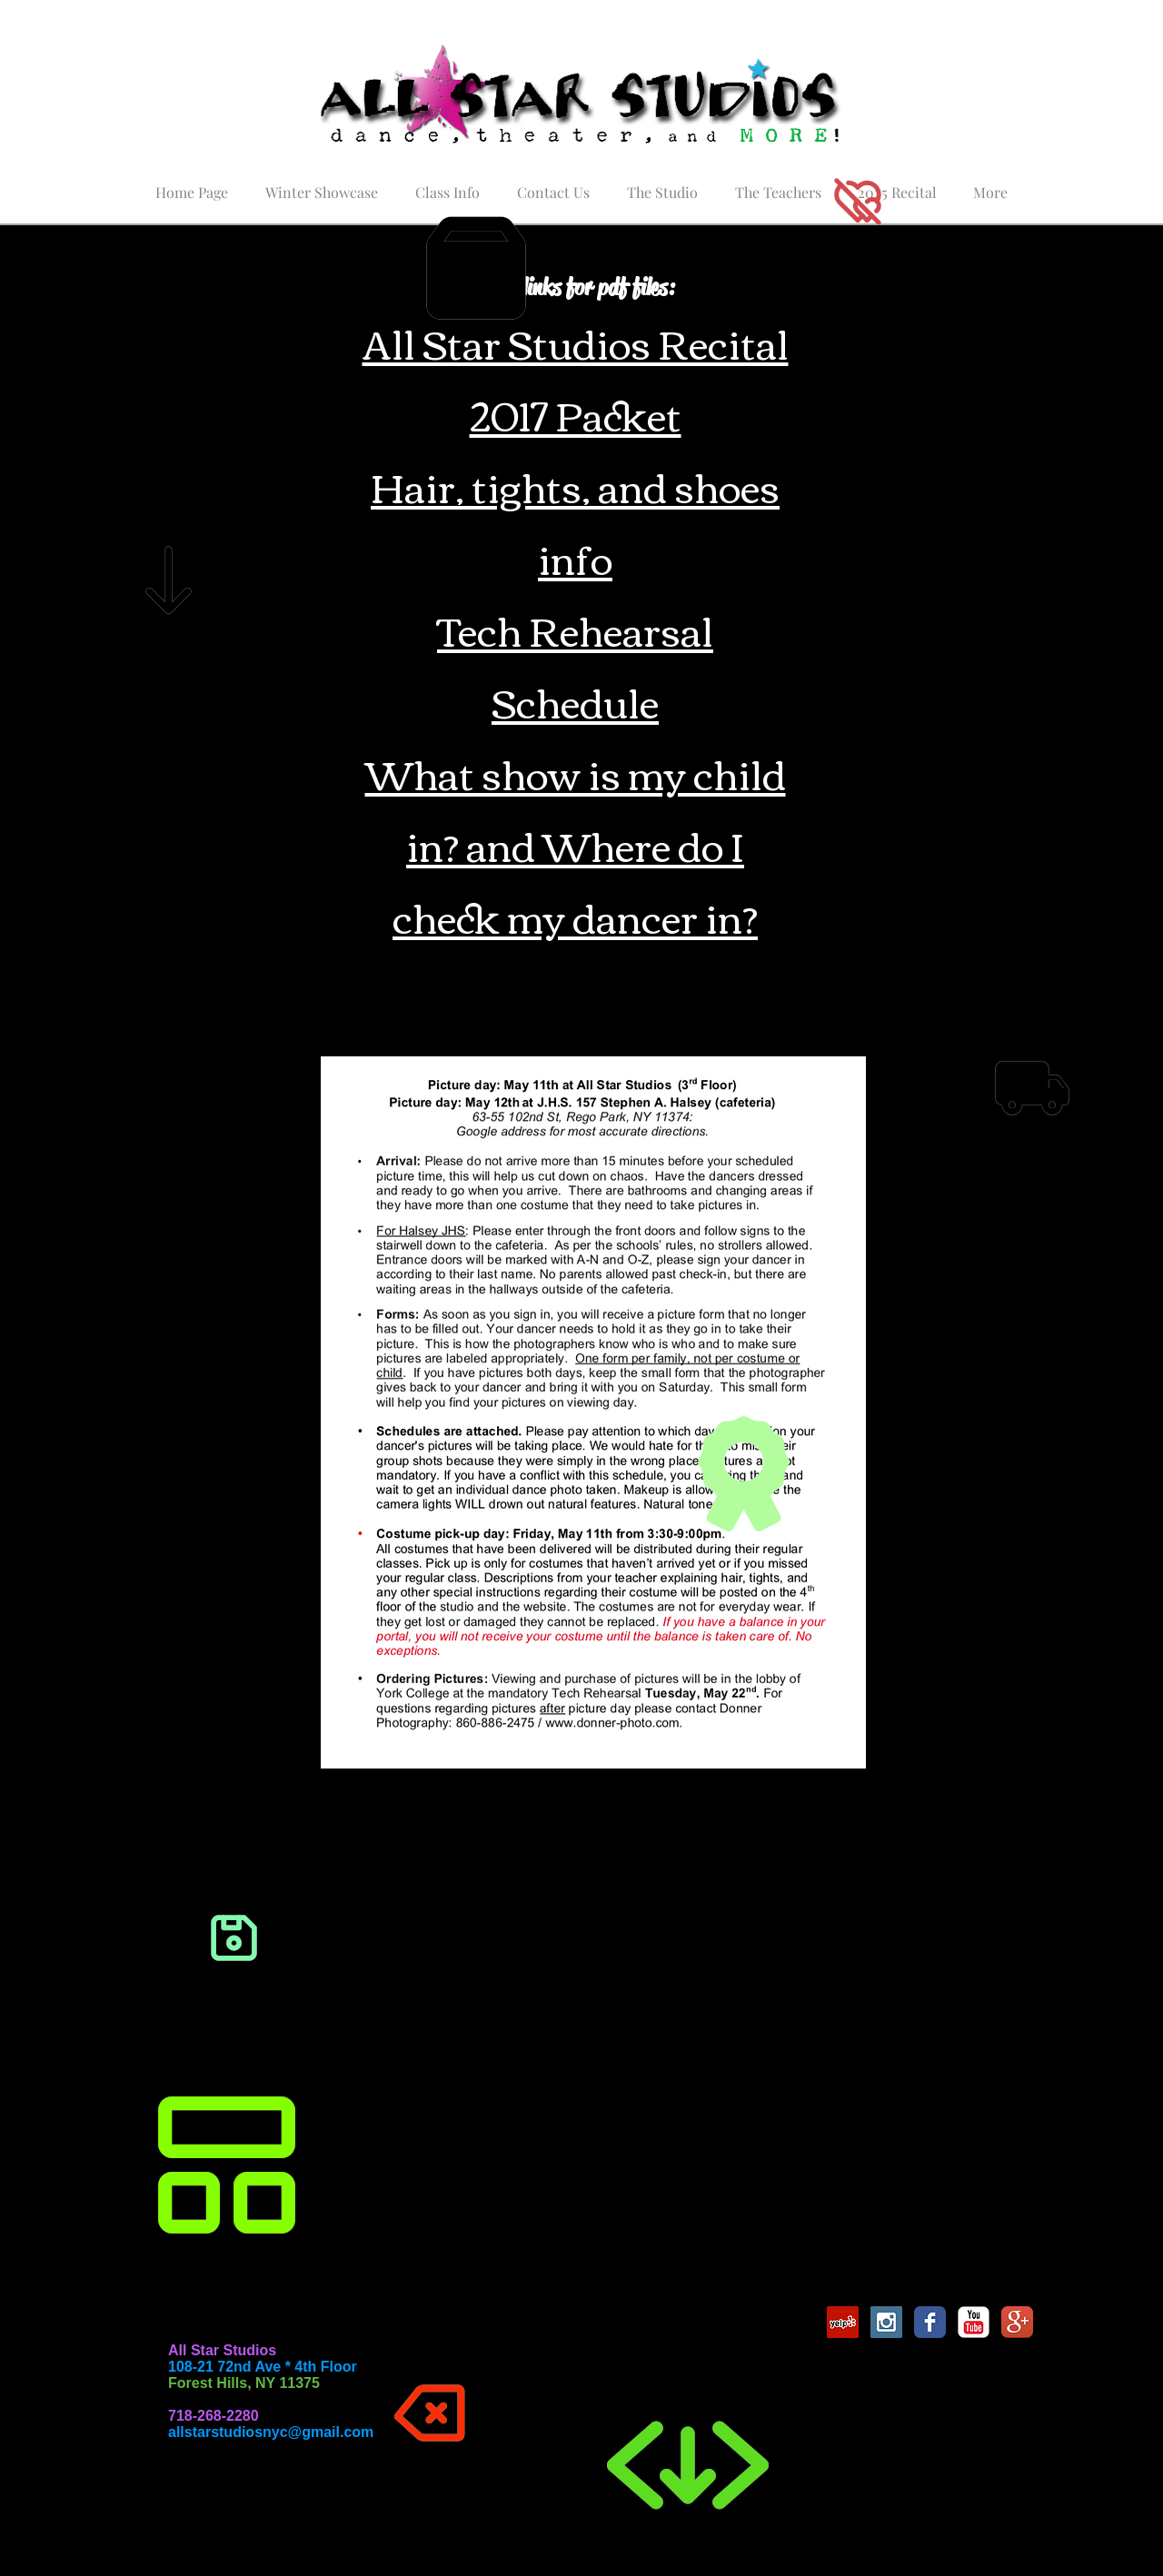  What do you see at coordinates (1032, 1088) in the screenshot?
I see `track your delivery status` at bounding box center [1032, 1088].